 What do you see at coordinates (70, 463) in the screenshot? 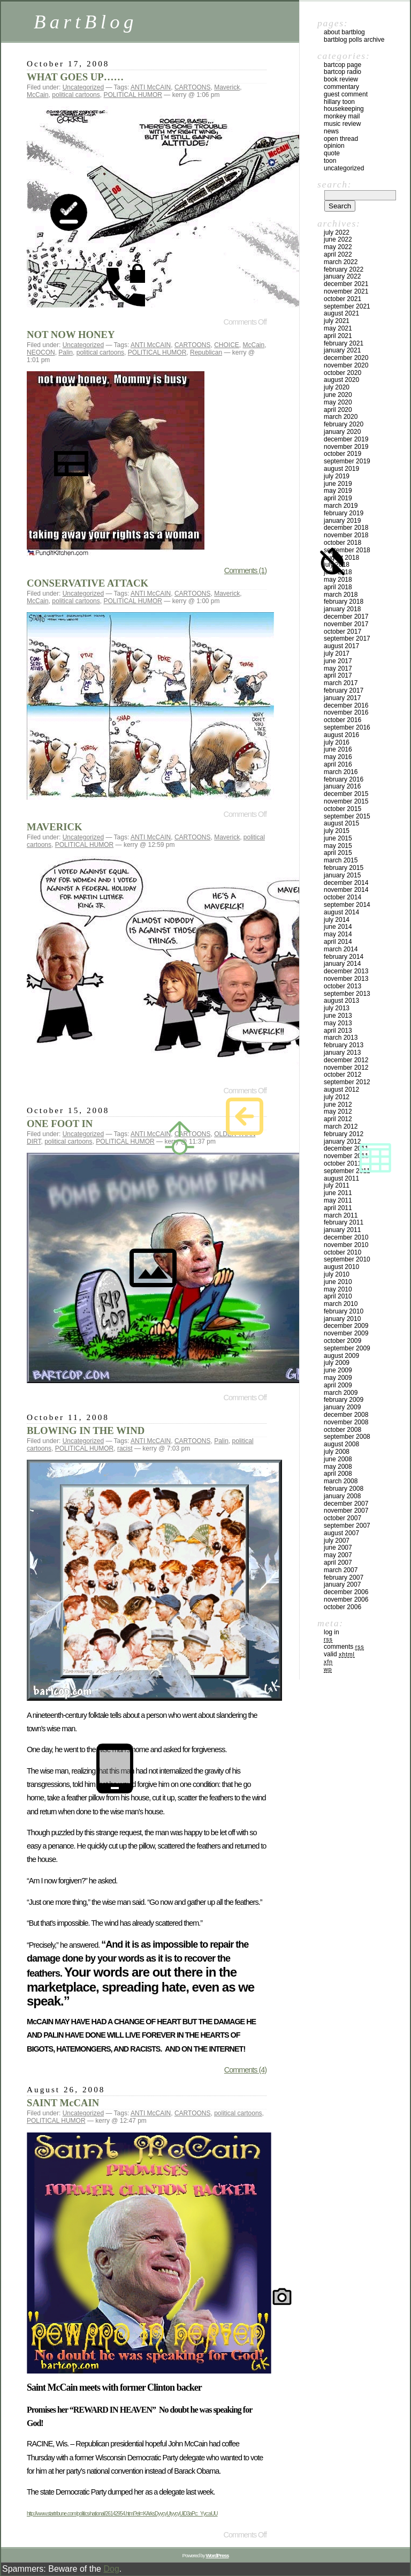
I see `switch to compact view layout` at bounding box center [70, 463].